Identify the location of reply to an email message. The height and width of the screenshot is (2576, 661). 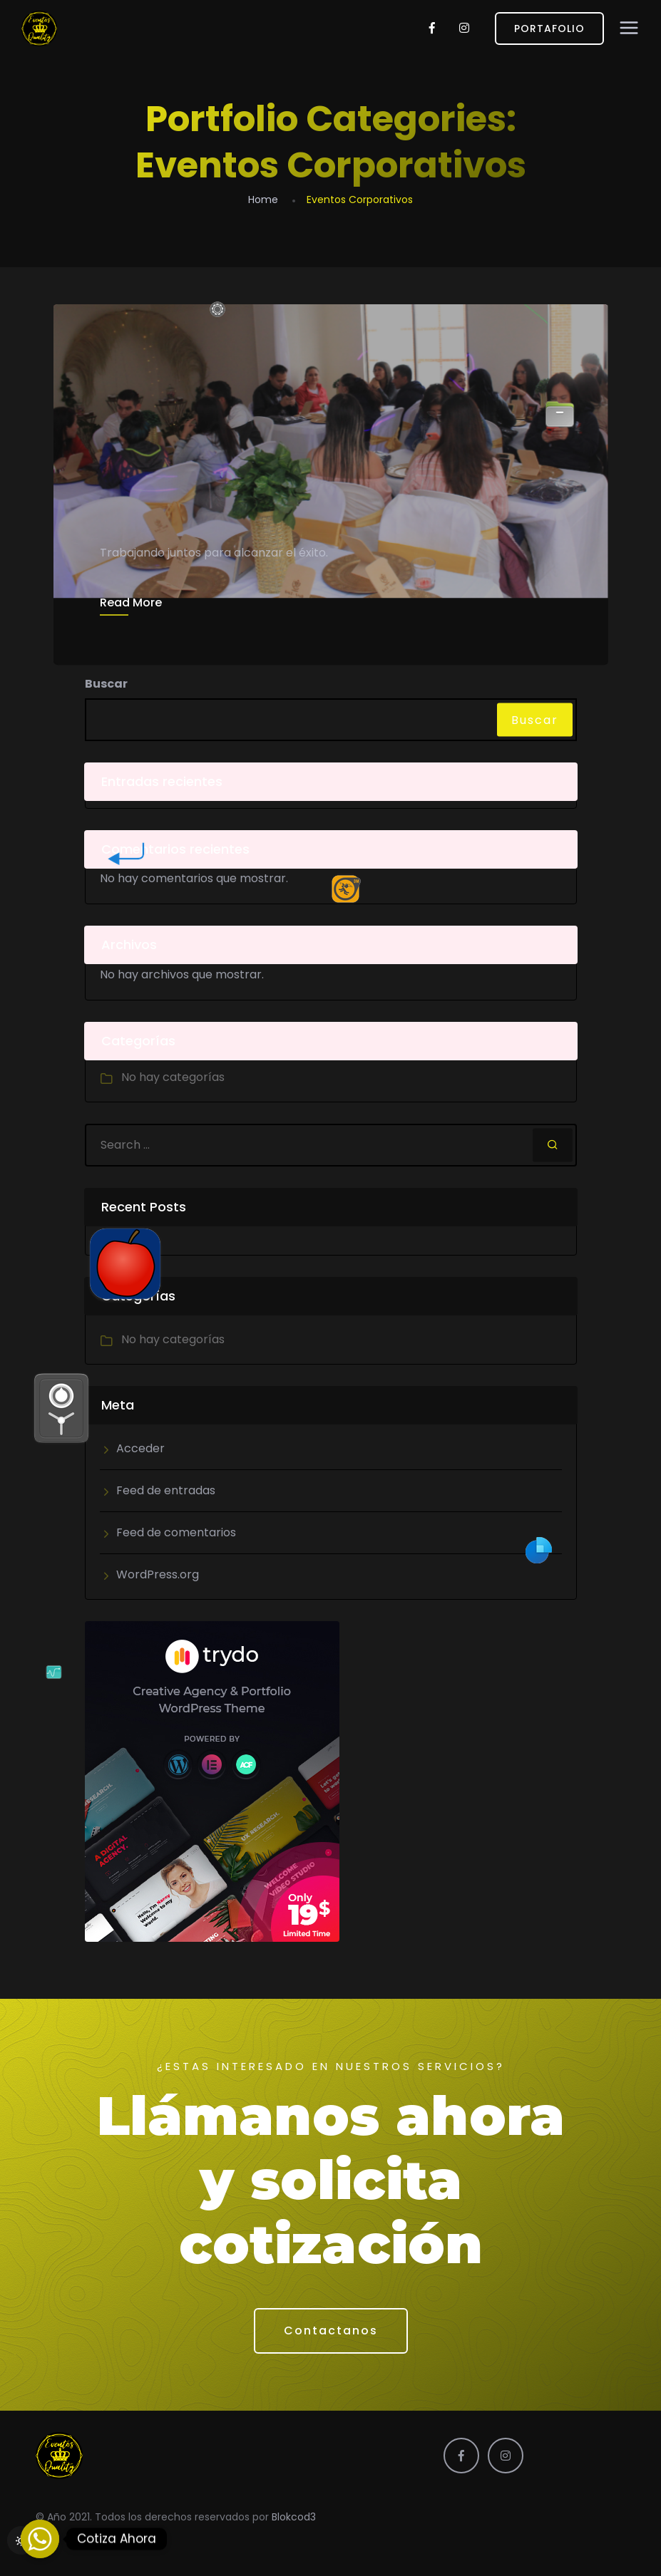
(125, 854).